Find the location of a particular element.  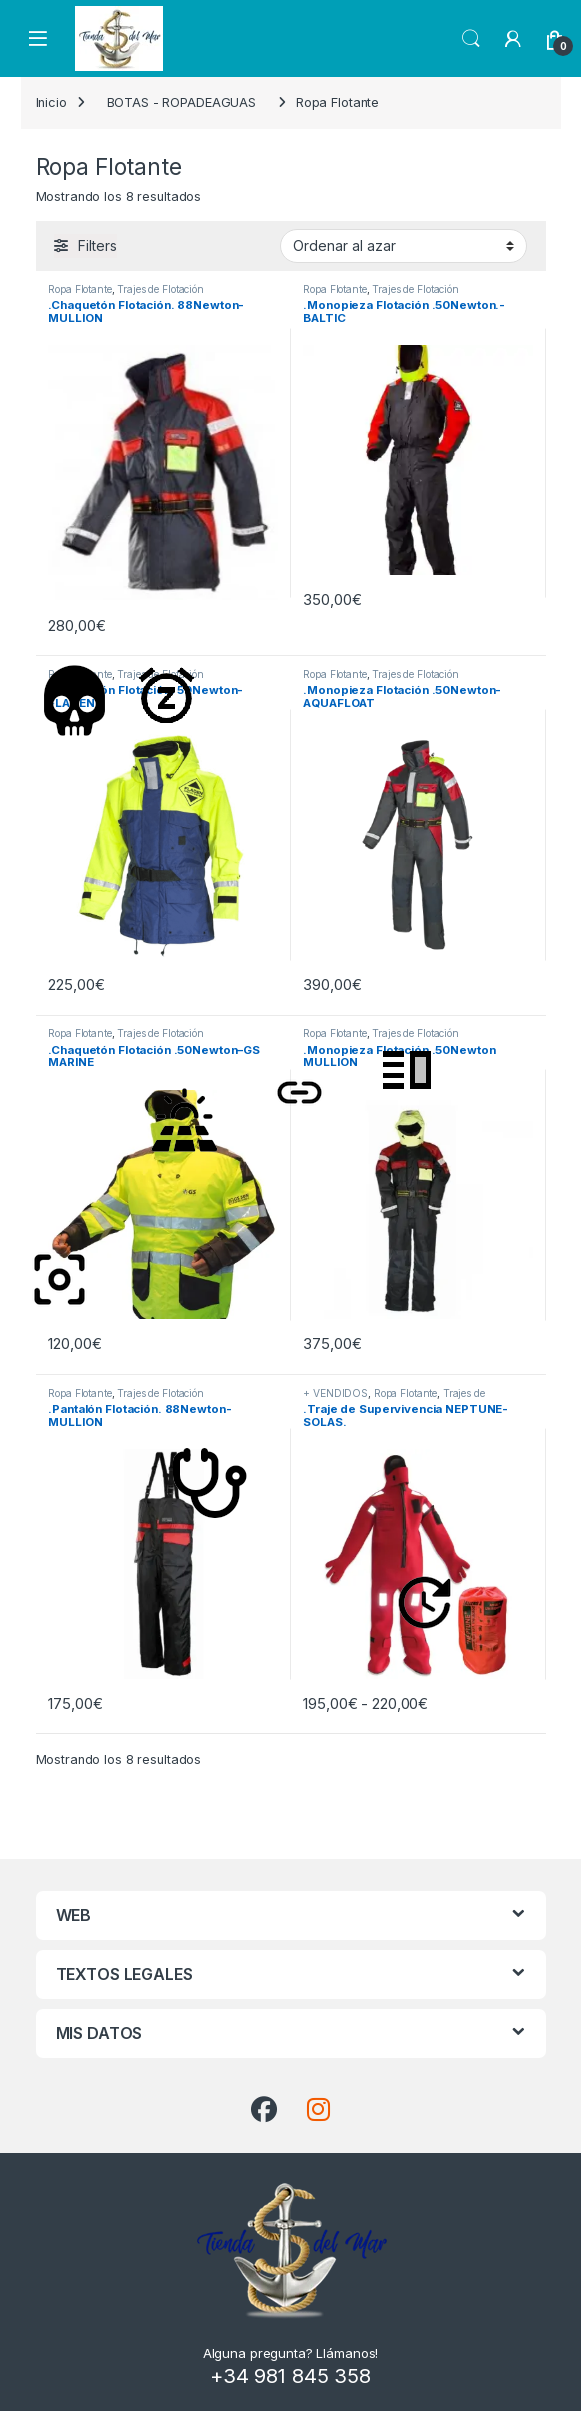

indicates danger or hazardous content is located at coordinates (74, 700).